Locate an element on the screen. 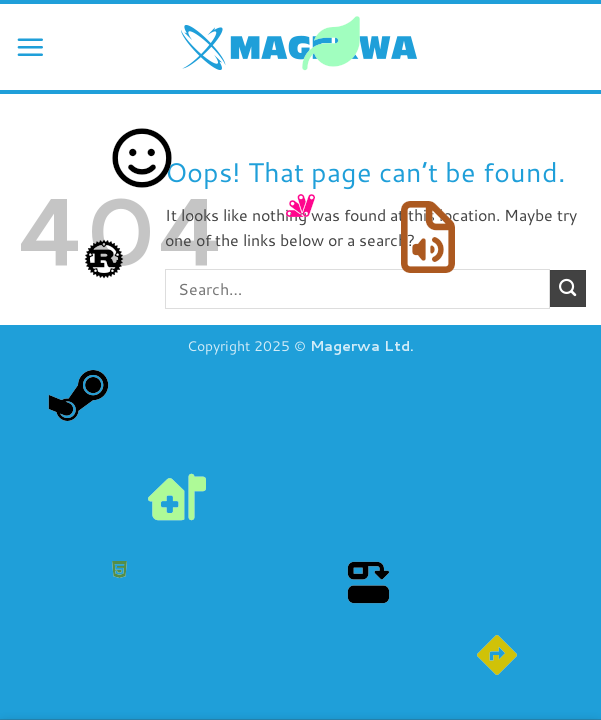  Google Apps Script logo is located at coordinates (300, 205).